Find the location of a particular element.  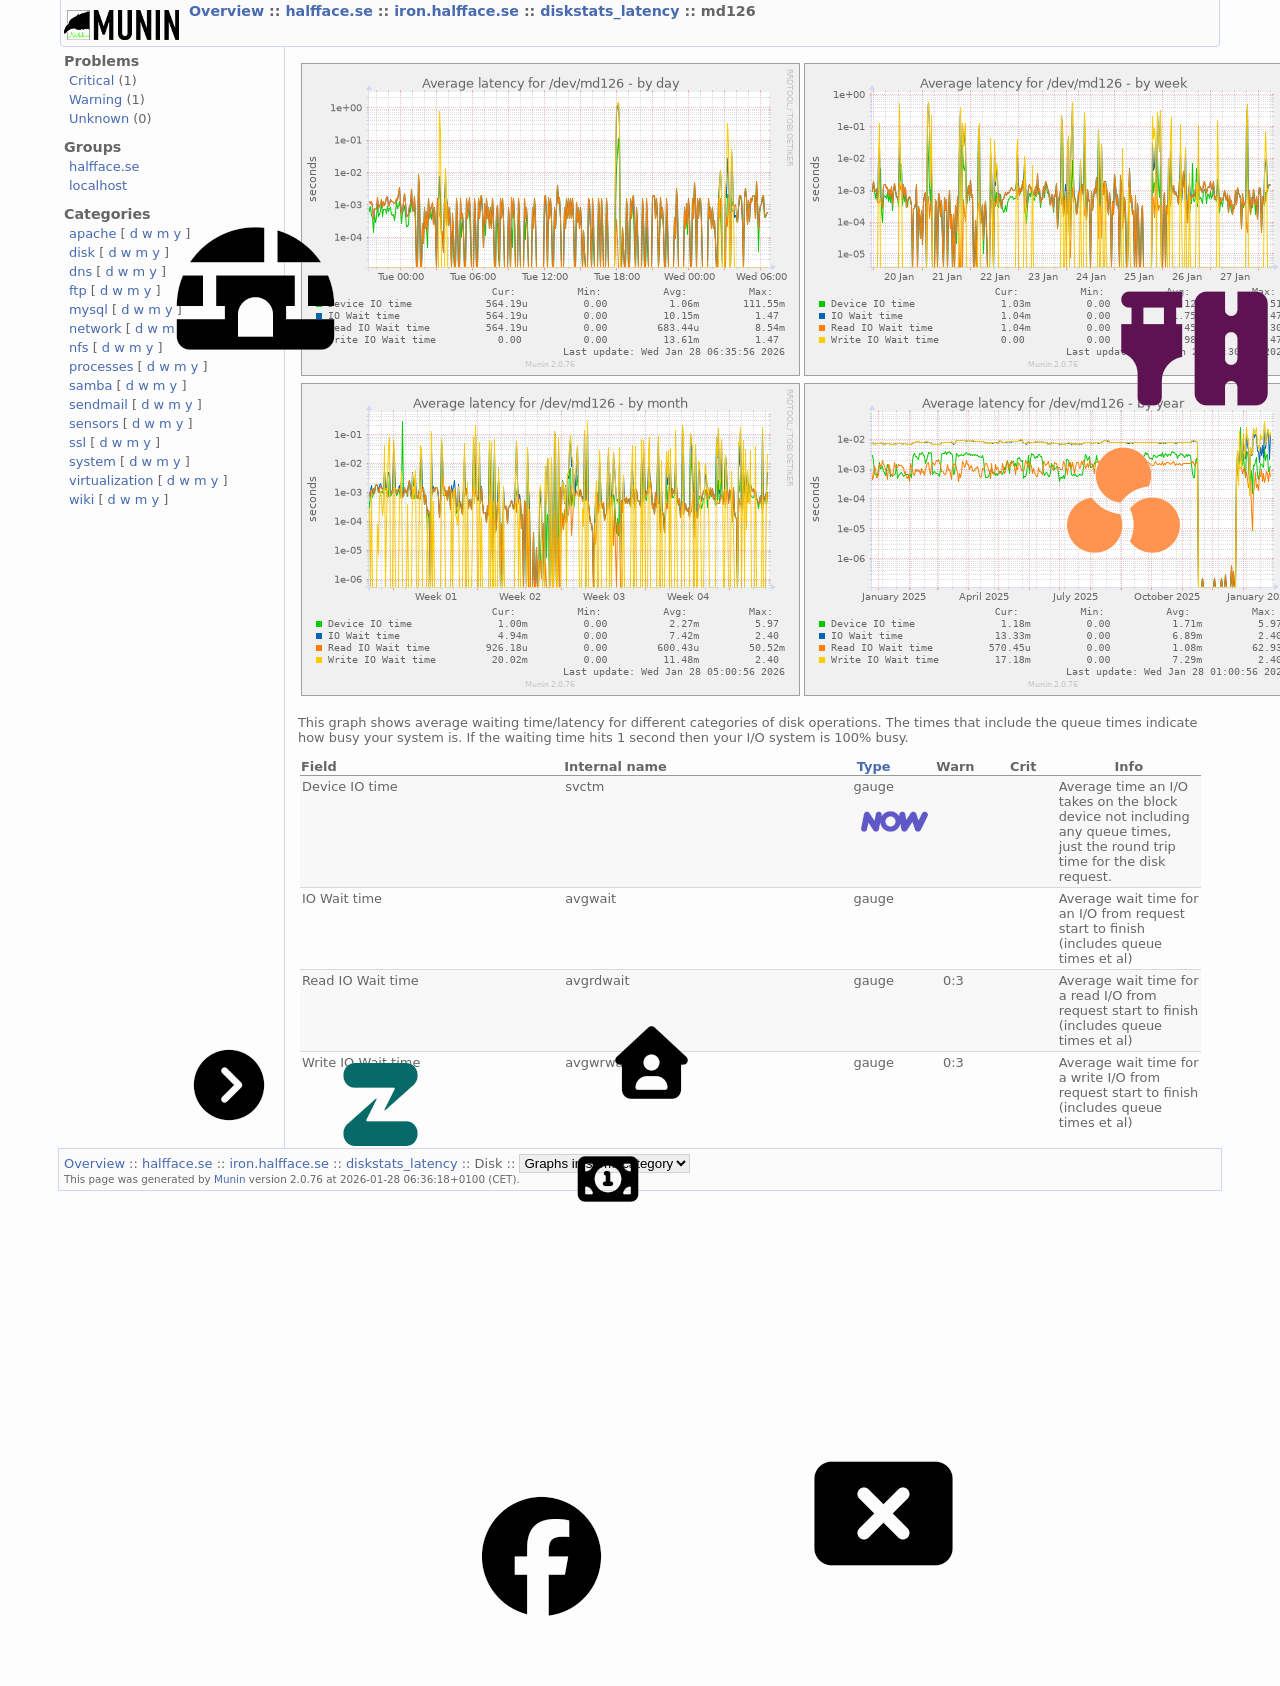

indicates cold weather or winter conditions is located at coordinates (255, 288).